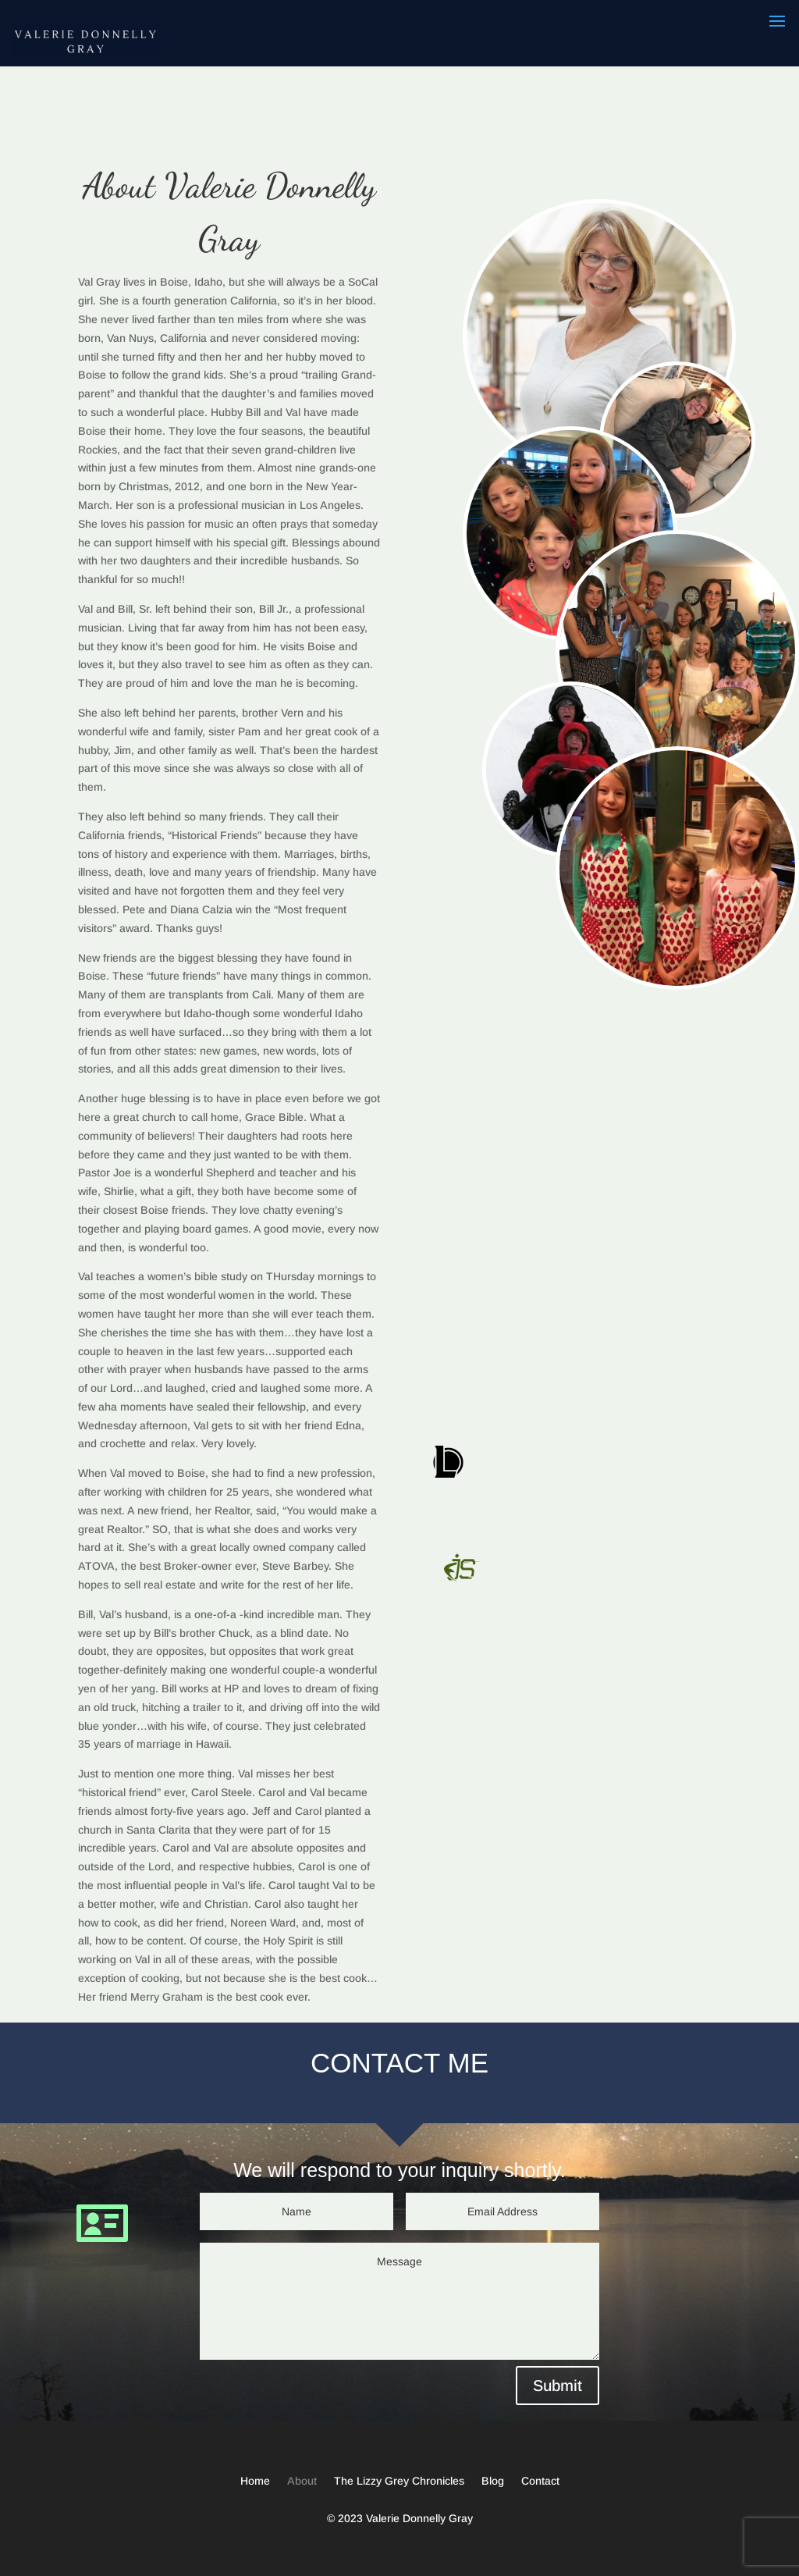 This screenshot has height=2576, width=799. I want to click on ejs templating engine logo, so click(462, 1567).